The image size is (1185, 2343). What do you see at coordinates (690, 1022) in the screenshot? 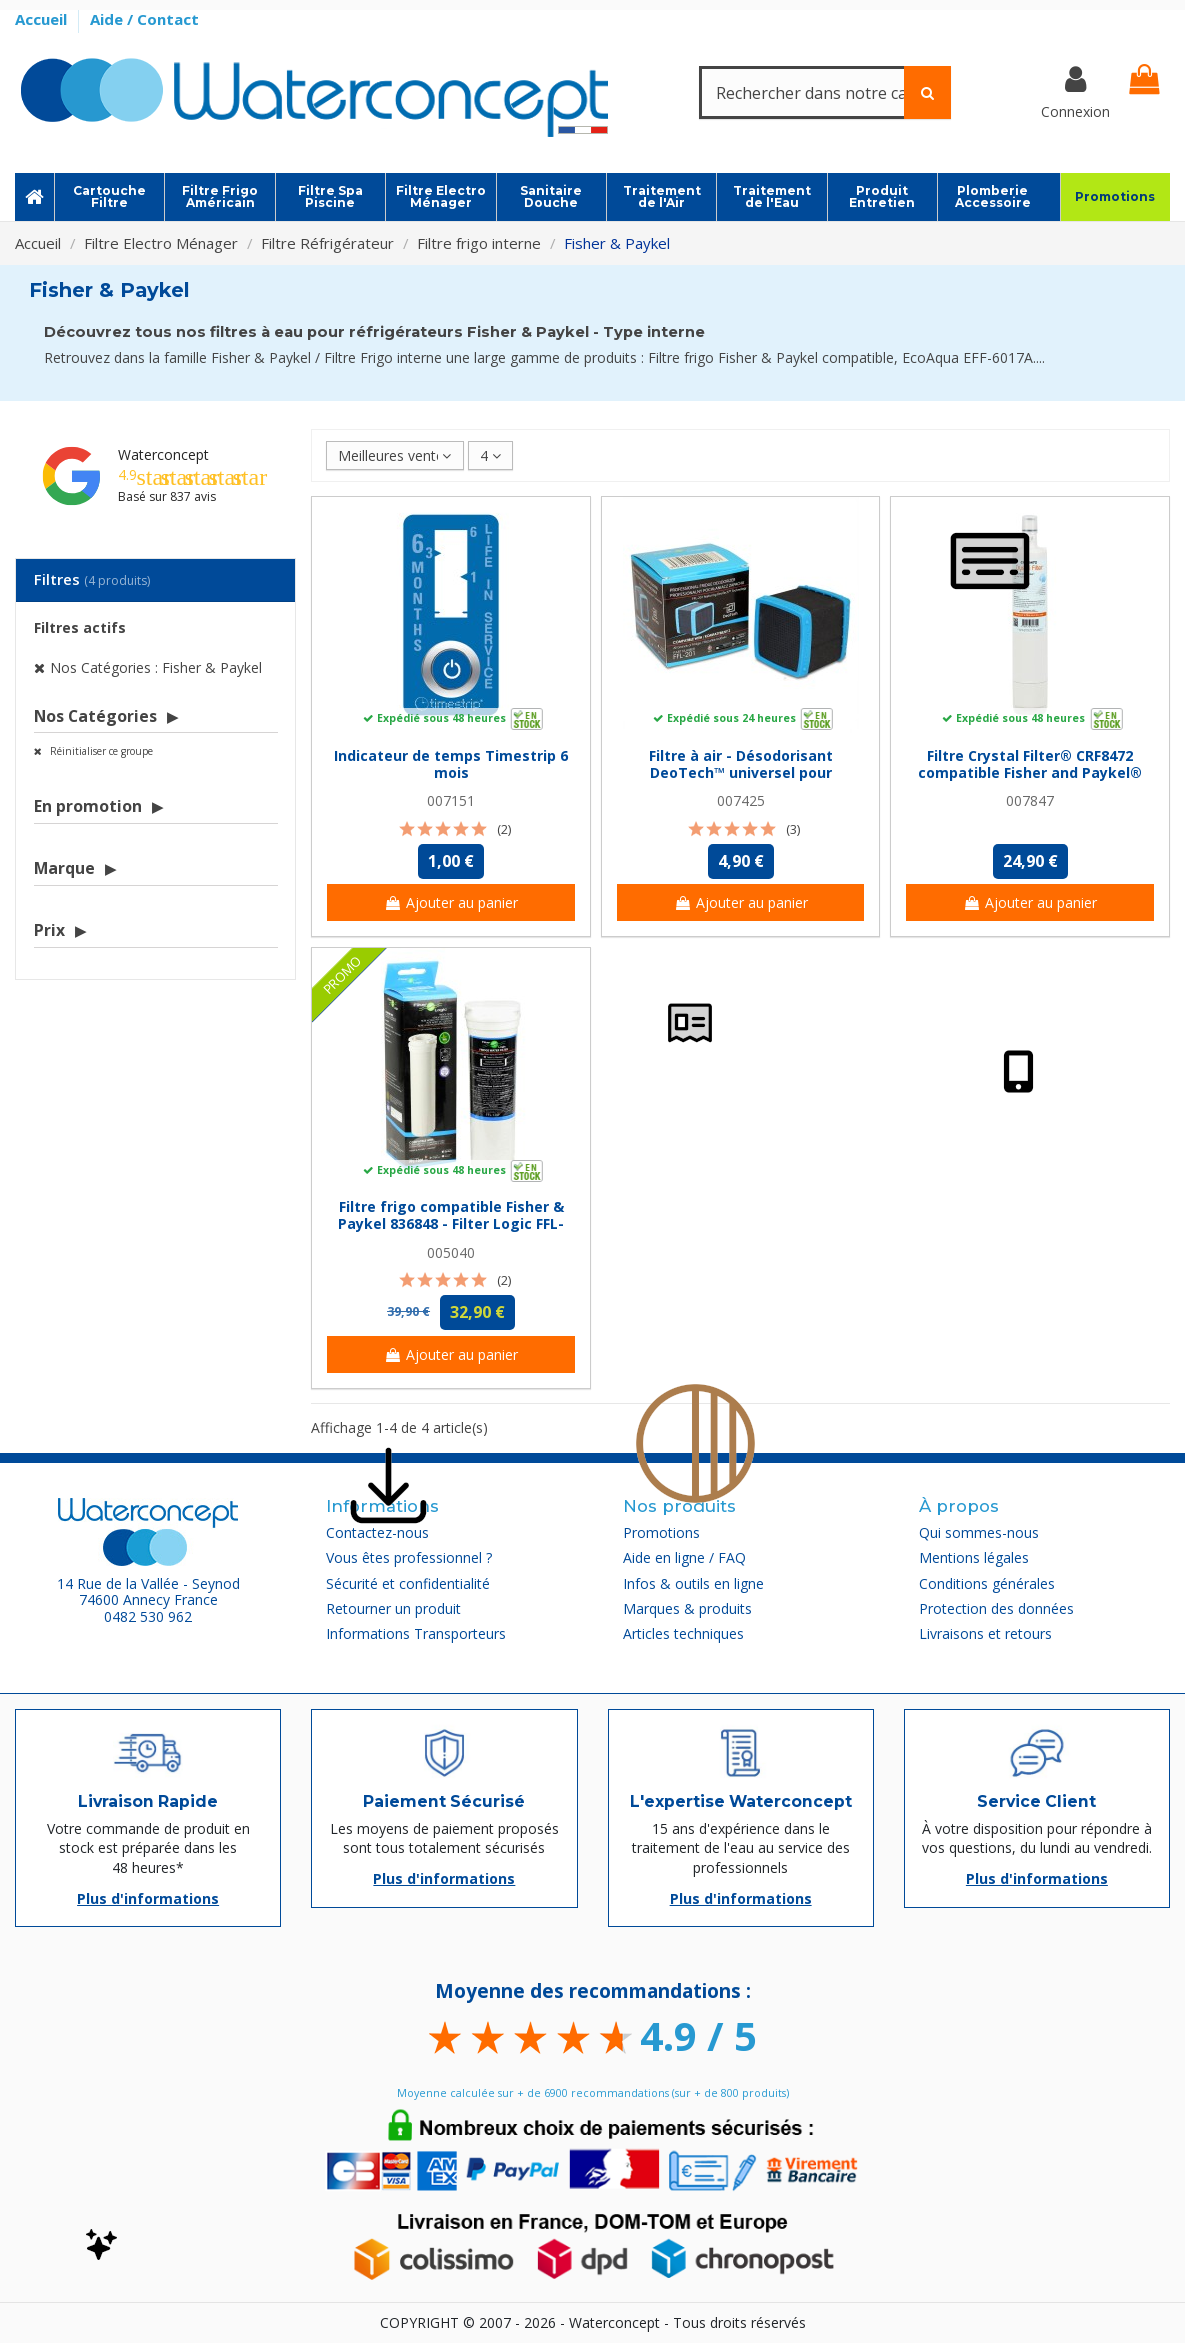
I see `view news article or clipping` at bounding box center [690, 1022].